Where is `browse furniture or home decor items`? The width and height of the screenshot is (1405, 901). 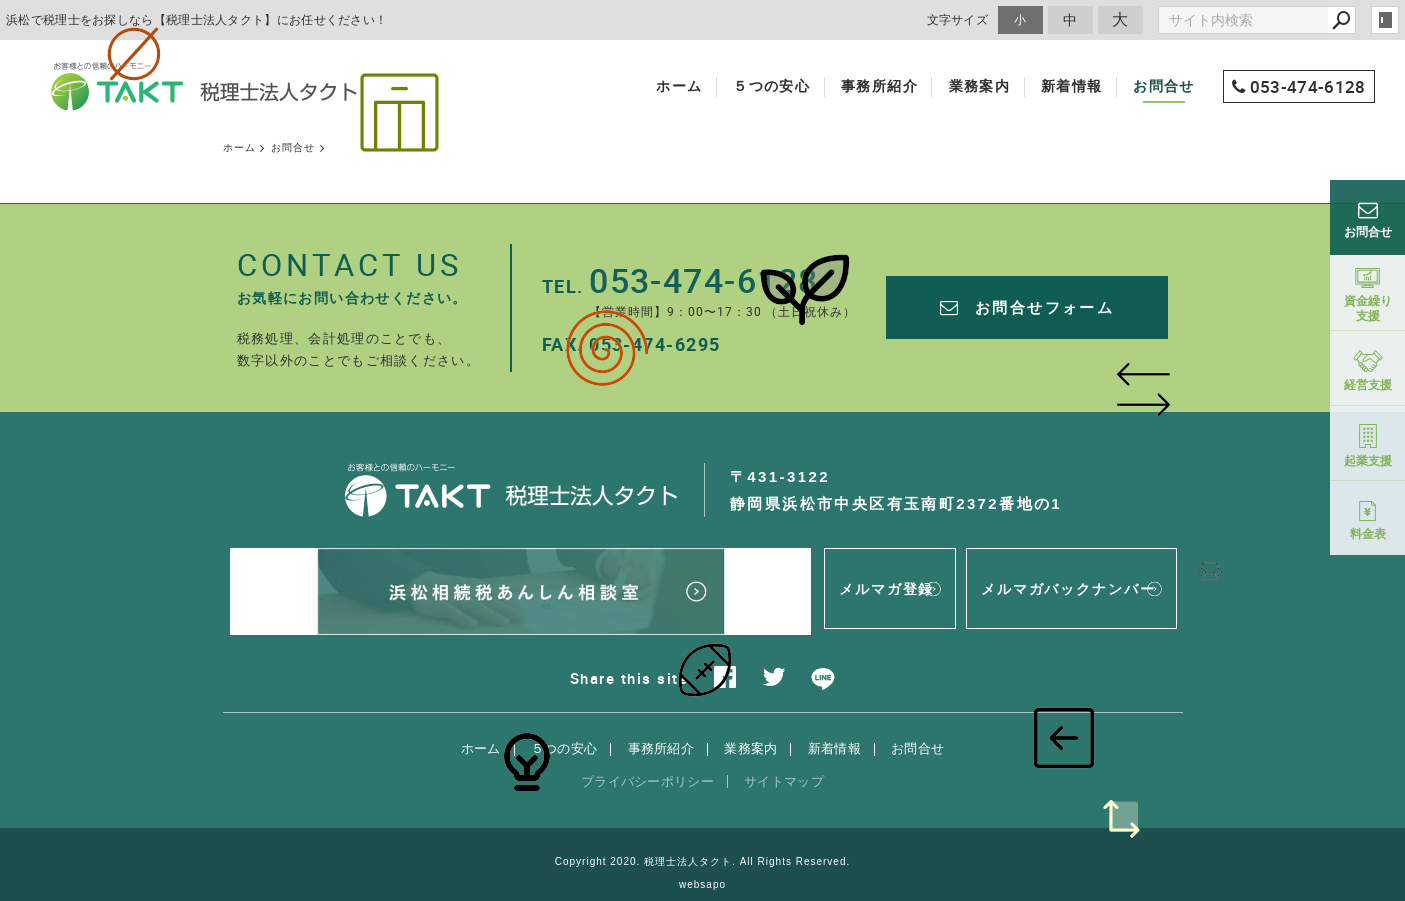 browse furniture or home decor items is located at coordinates (1210, 572).